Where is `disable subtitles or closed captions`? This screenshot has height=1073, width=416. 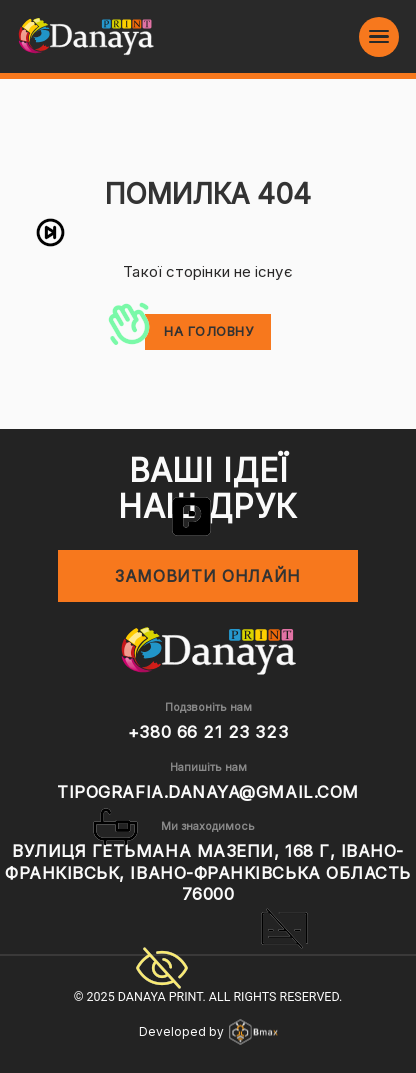
disable subtitles or closed captions is located at coordinates (284, 928).